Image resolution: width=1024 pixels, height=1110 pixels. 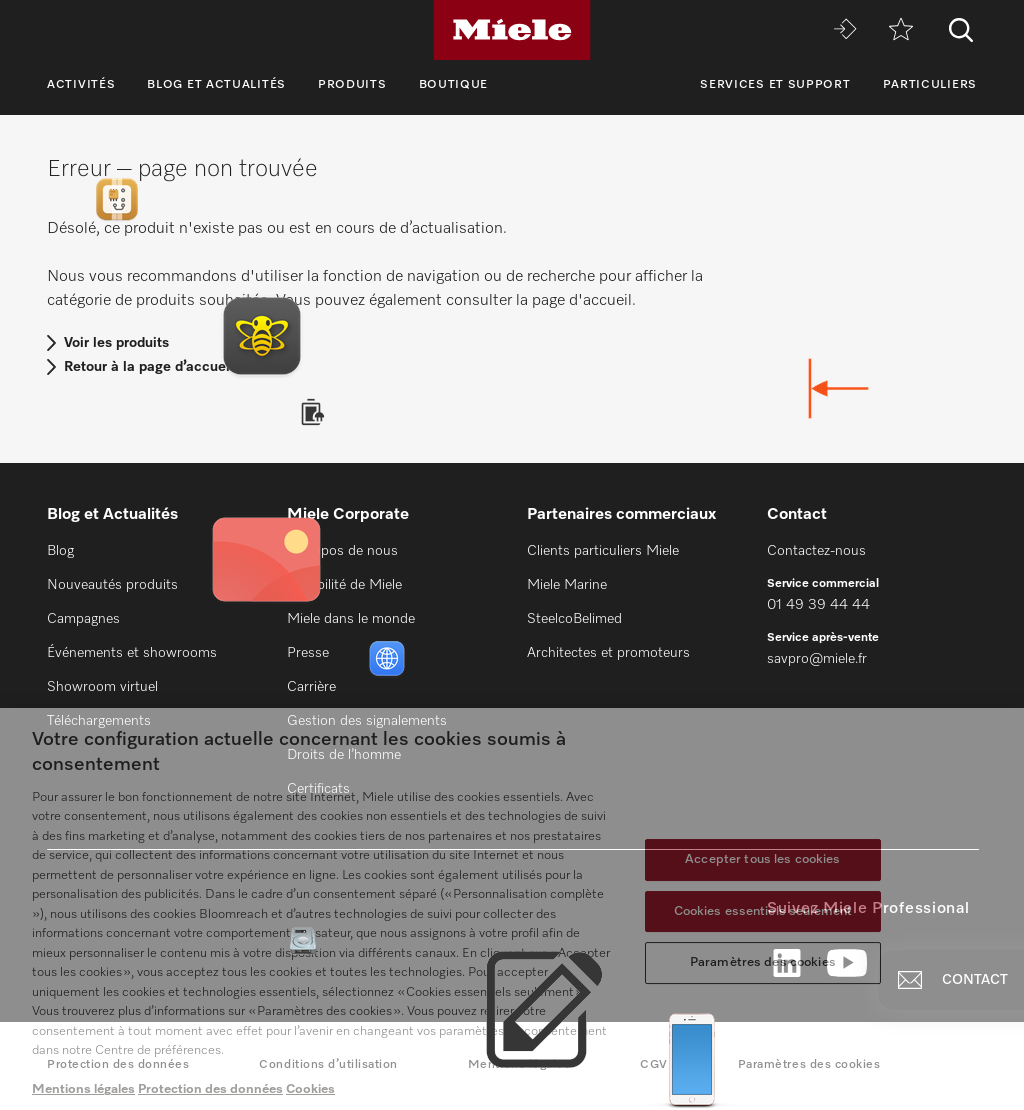 I want to click on manage connected iPhone device, so click(x=692, y=1061).